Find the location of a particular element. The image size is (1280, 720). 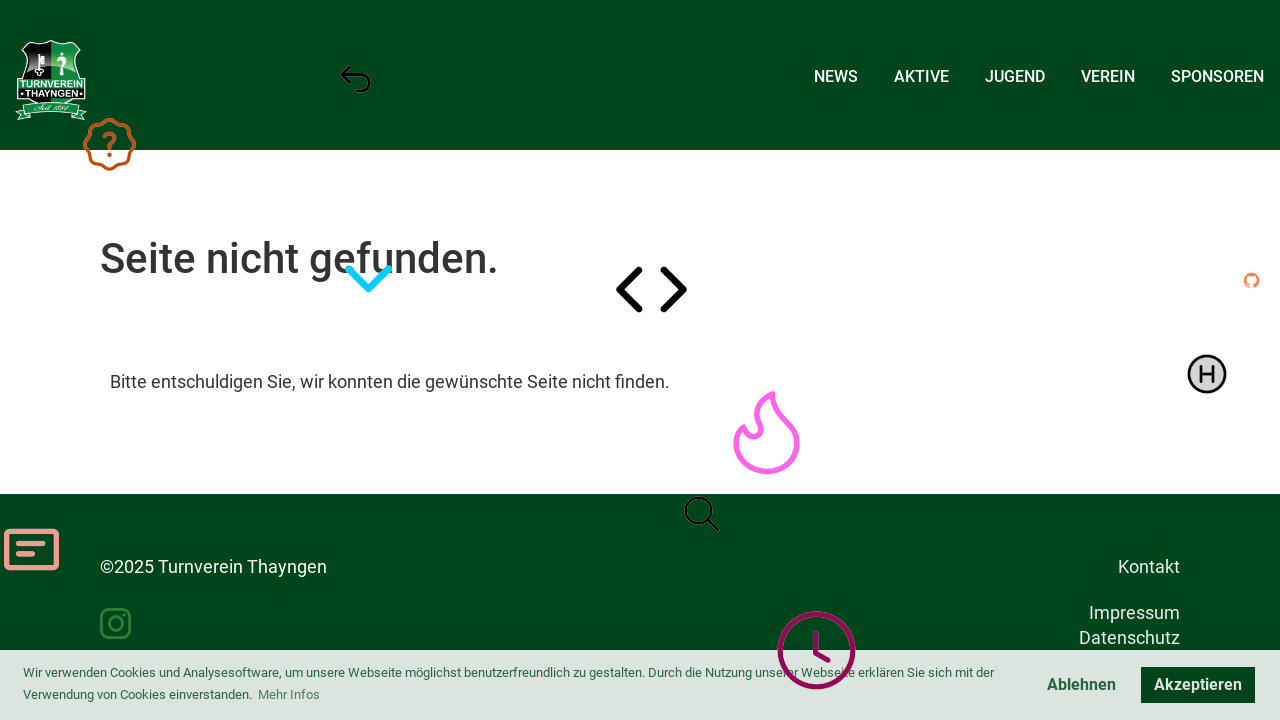

search for content or items is located at coordinates (701, 513).